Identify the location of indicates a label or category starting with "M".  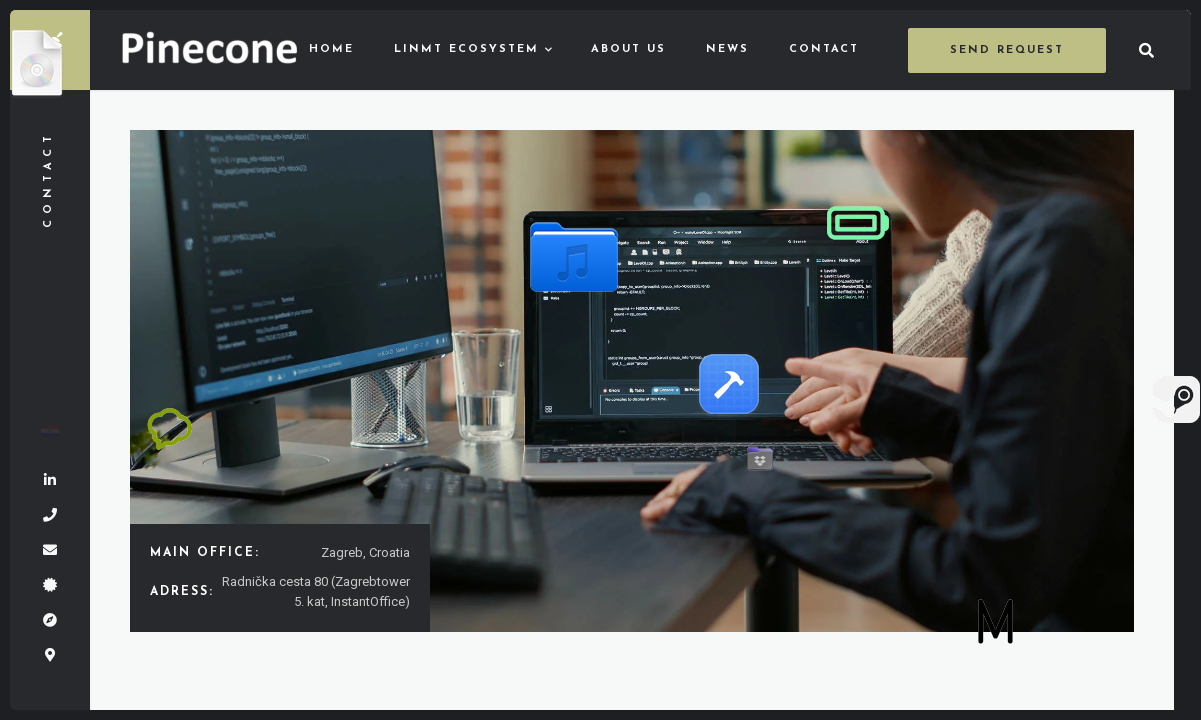
(995, 621).